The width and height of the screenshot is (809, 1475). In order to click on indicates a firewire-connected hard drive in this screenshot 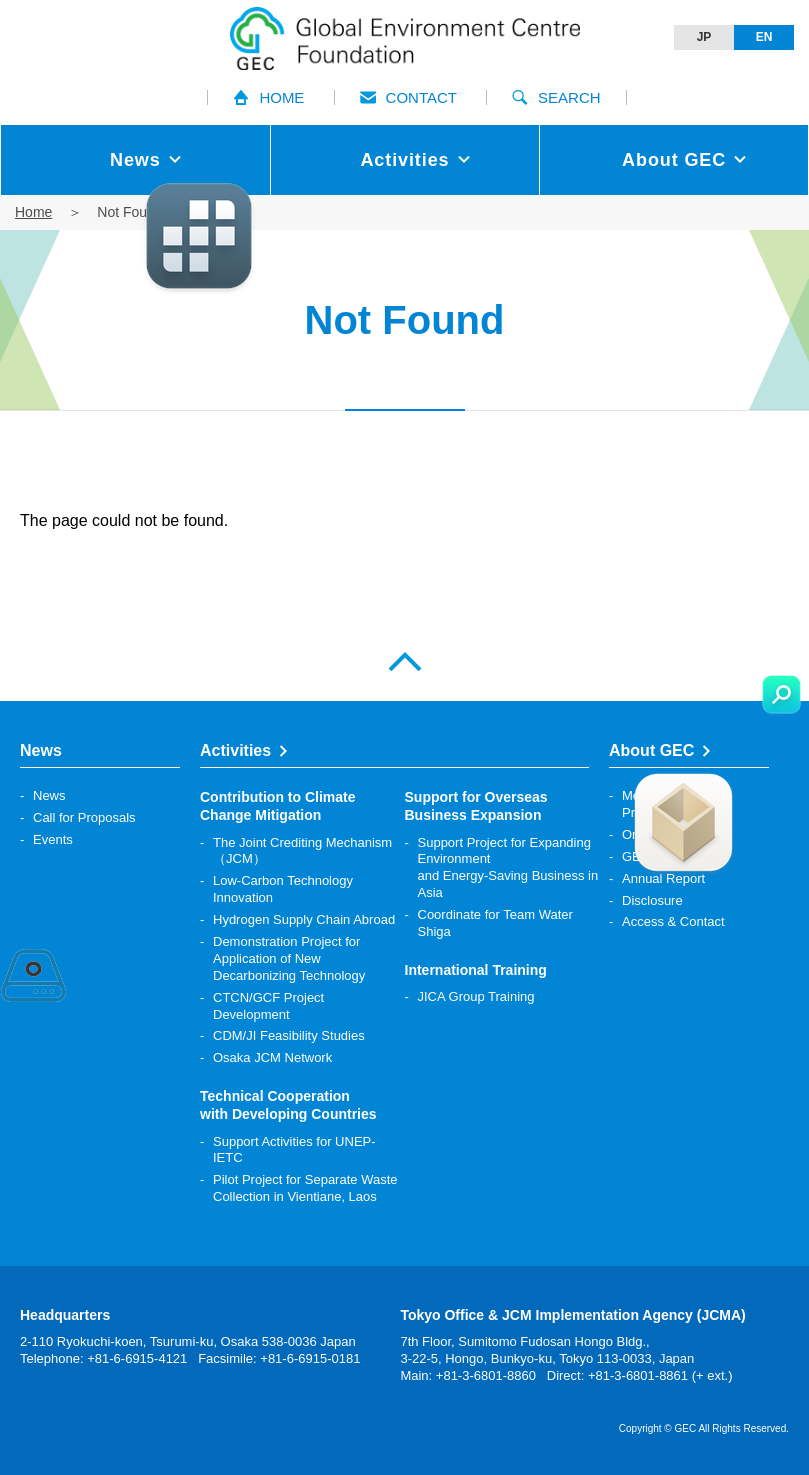, I will do `click(33, 973)`.